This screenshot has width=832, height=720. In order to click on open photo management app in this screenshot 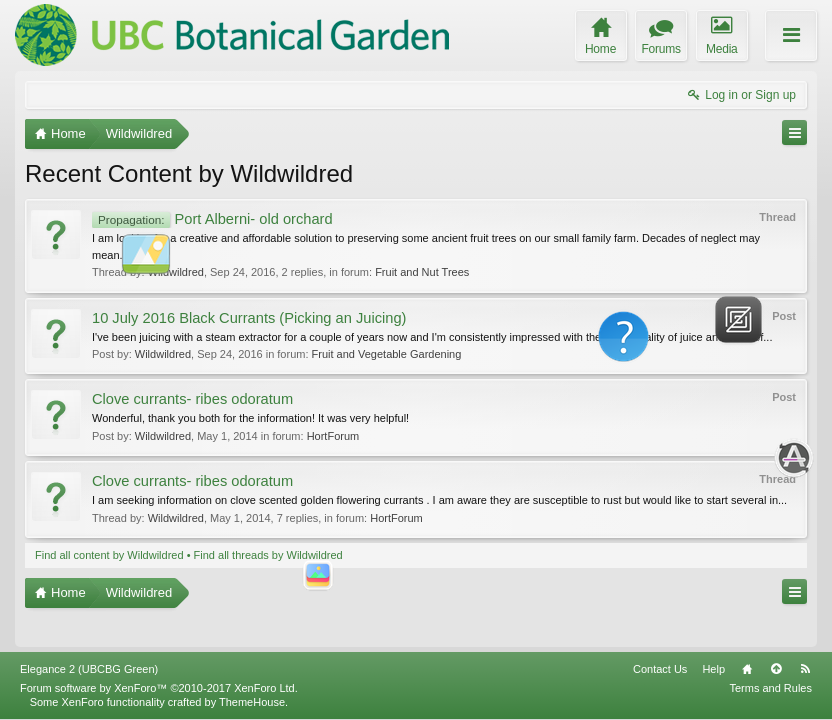, I will do `click(146, 254)`.